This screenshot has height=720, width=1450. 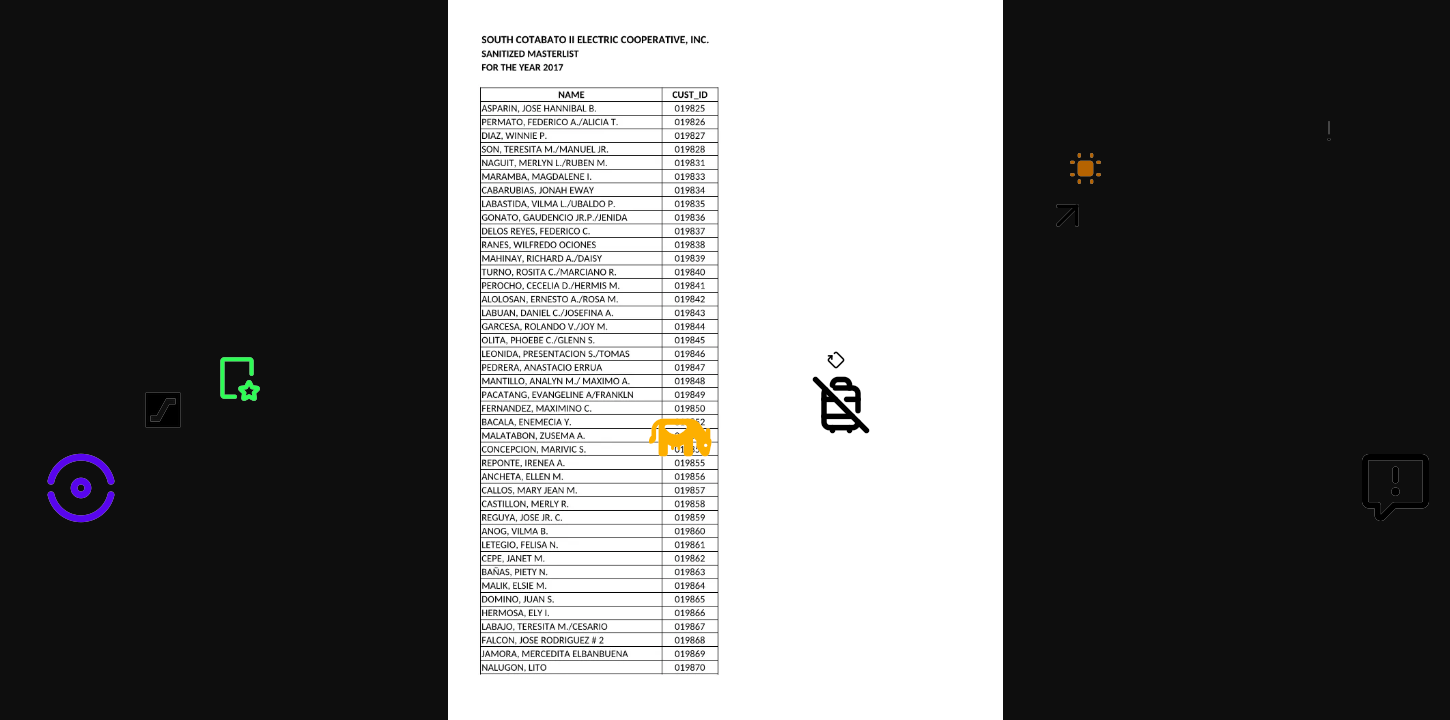 What do you see at coordinates (1085, 168) in the screenshot?
I see `select or create an artboard` at bounding box center [1085, 168].